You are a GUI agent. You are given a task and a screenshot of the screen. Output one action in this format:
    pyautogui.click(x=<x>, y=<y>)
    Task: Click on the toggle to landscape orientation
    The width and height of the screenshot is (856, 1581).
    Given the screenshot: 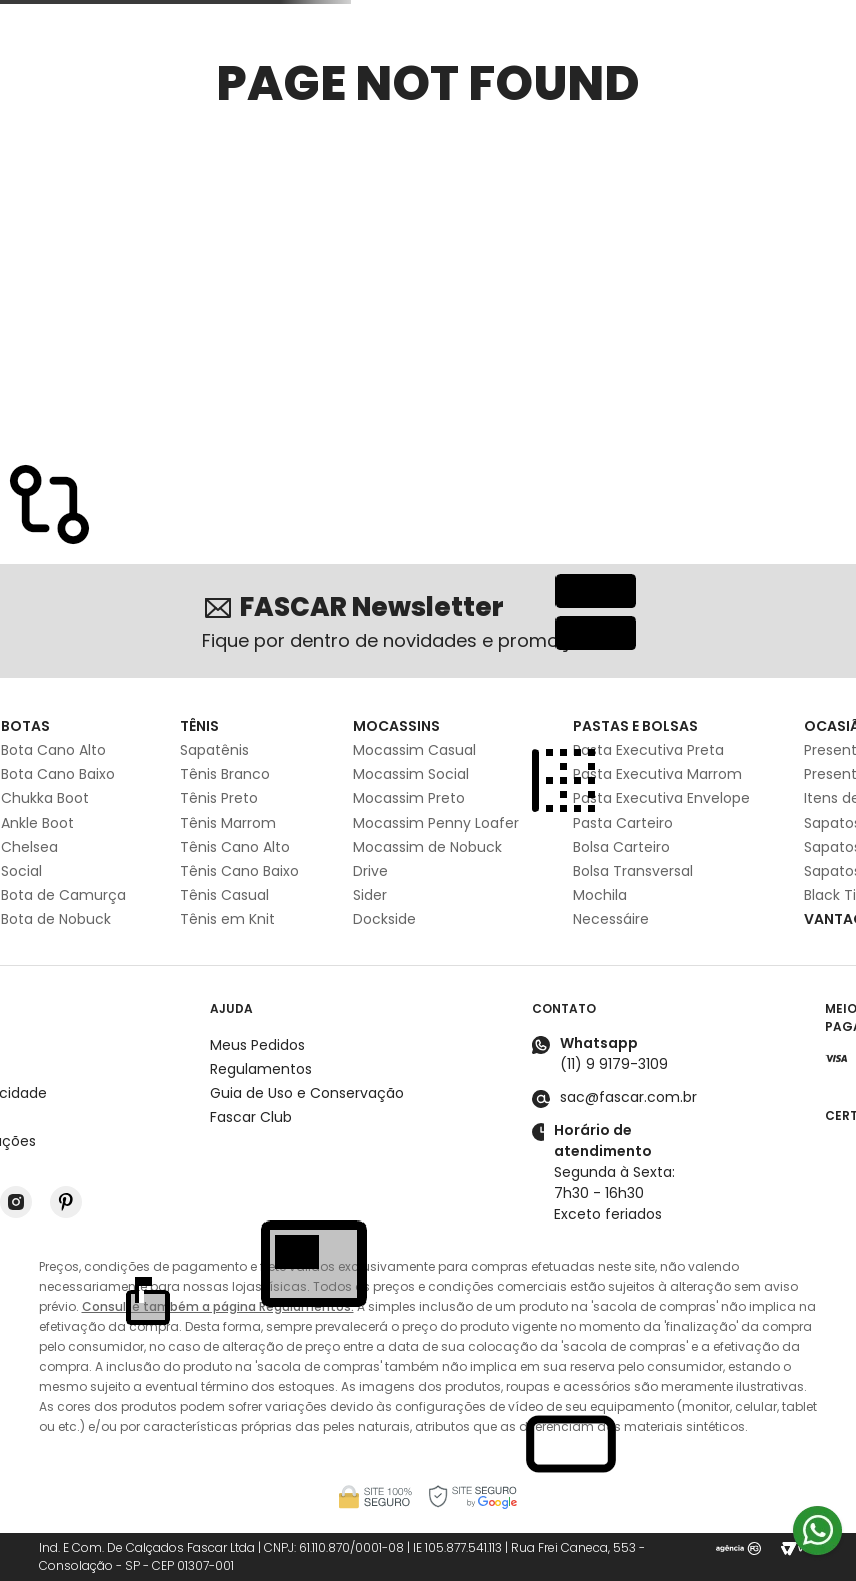 What is the action you would take?
    pyautogui.click(x=571, y=1444)
    